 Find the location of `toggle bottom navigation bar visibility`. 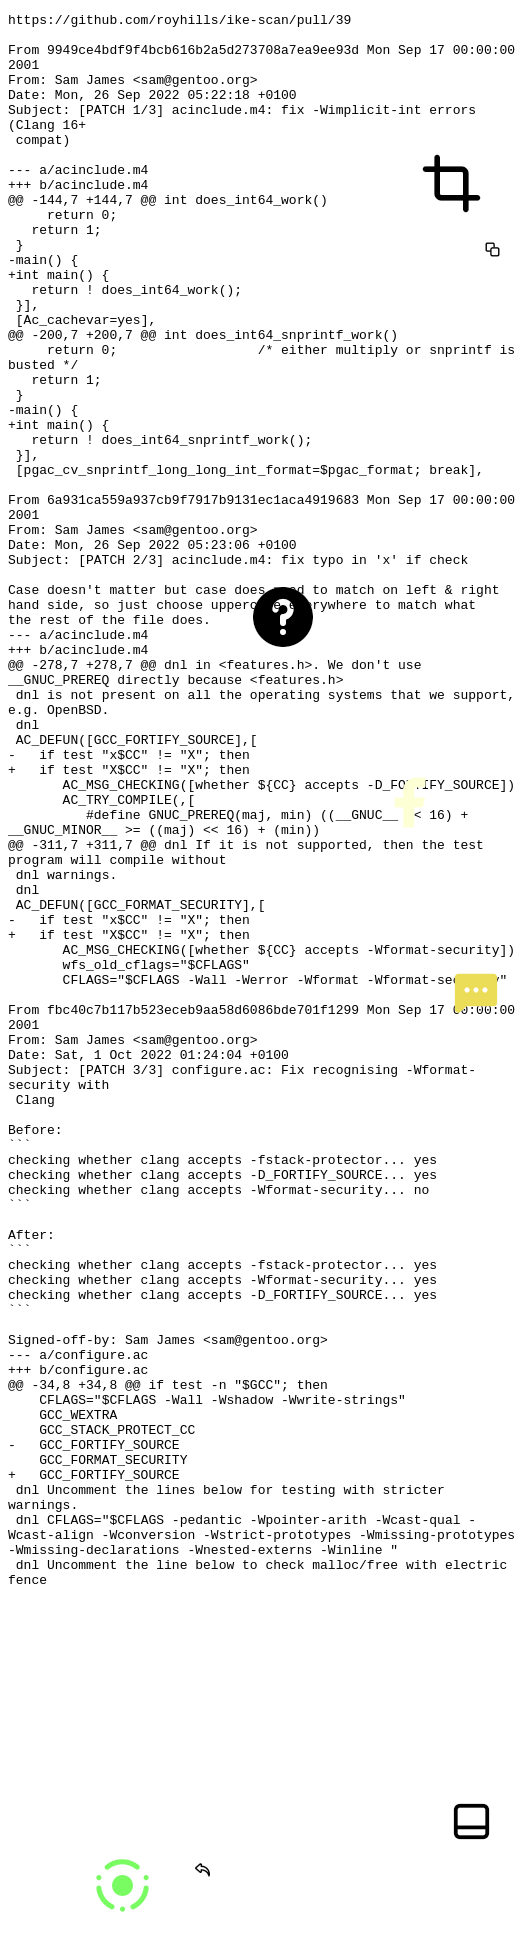

toggle bottom navigation bar visibility is located at coordinates (471, 1821).